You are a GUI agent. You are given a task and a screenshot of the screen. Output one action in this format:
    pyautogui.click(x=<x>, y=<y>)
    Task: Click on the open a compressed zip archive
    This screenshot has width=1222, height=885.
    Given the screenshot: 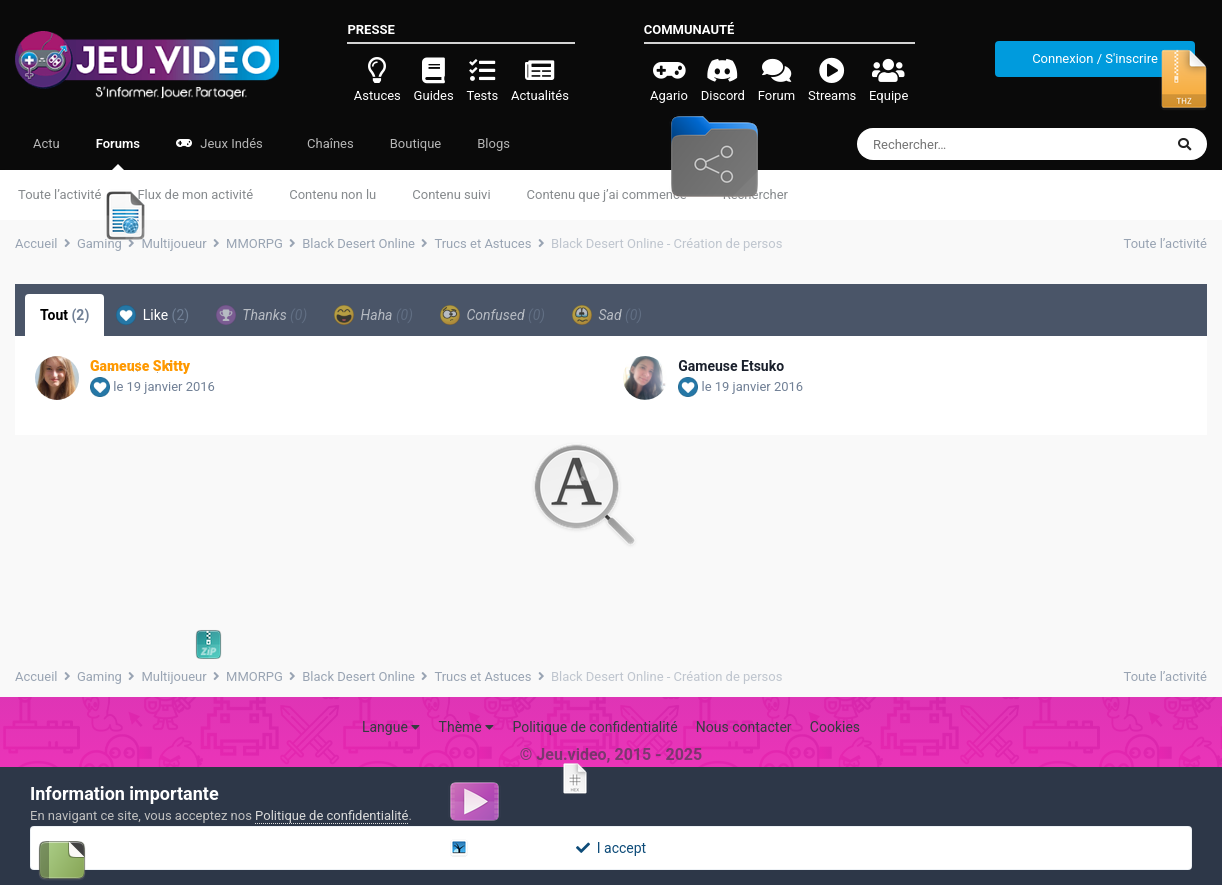 What is the action you would take?
    pyautogui.click(x=208, y=644)
    